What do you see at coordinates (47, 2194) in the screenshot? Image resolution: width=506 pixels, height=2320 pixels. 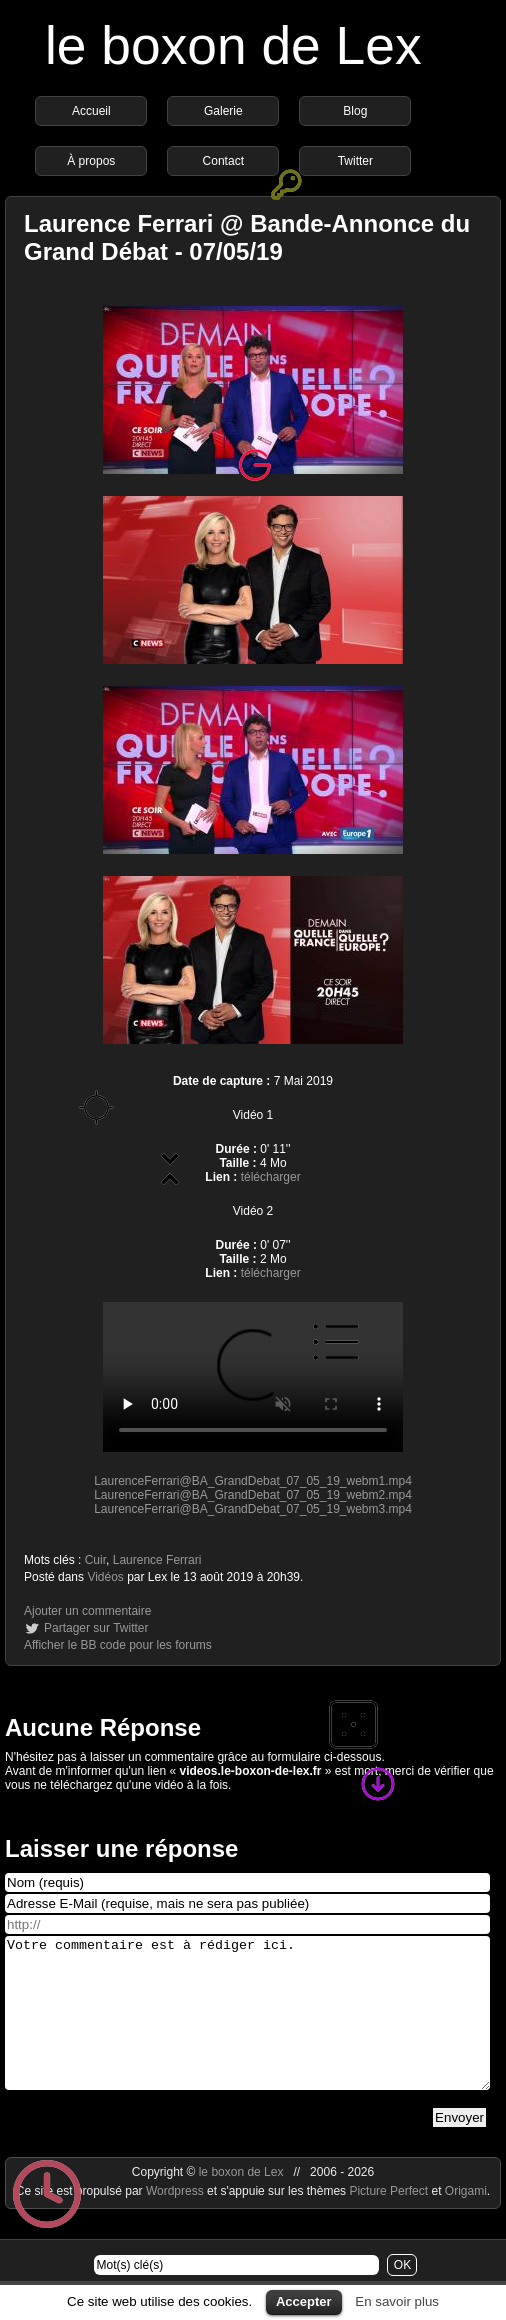 I see `view time or clock settings` at bounding box center [47, 2194].